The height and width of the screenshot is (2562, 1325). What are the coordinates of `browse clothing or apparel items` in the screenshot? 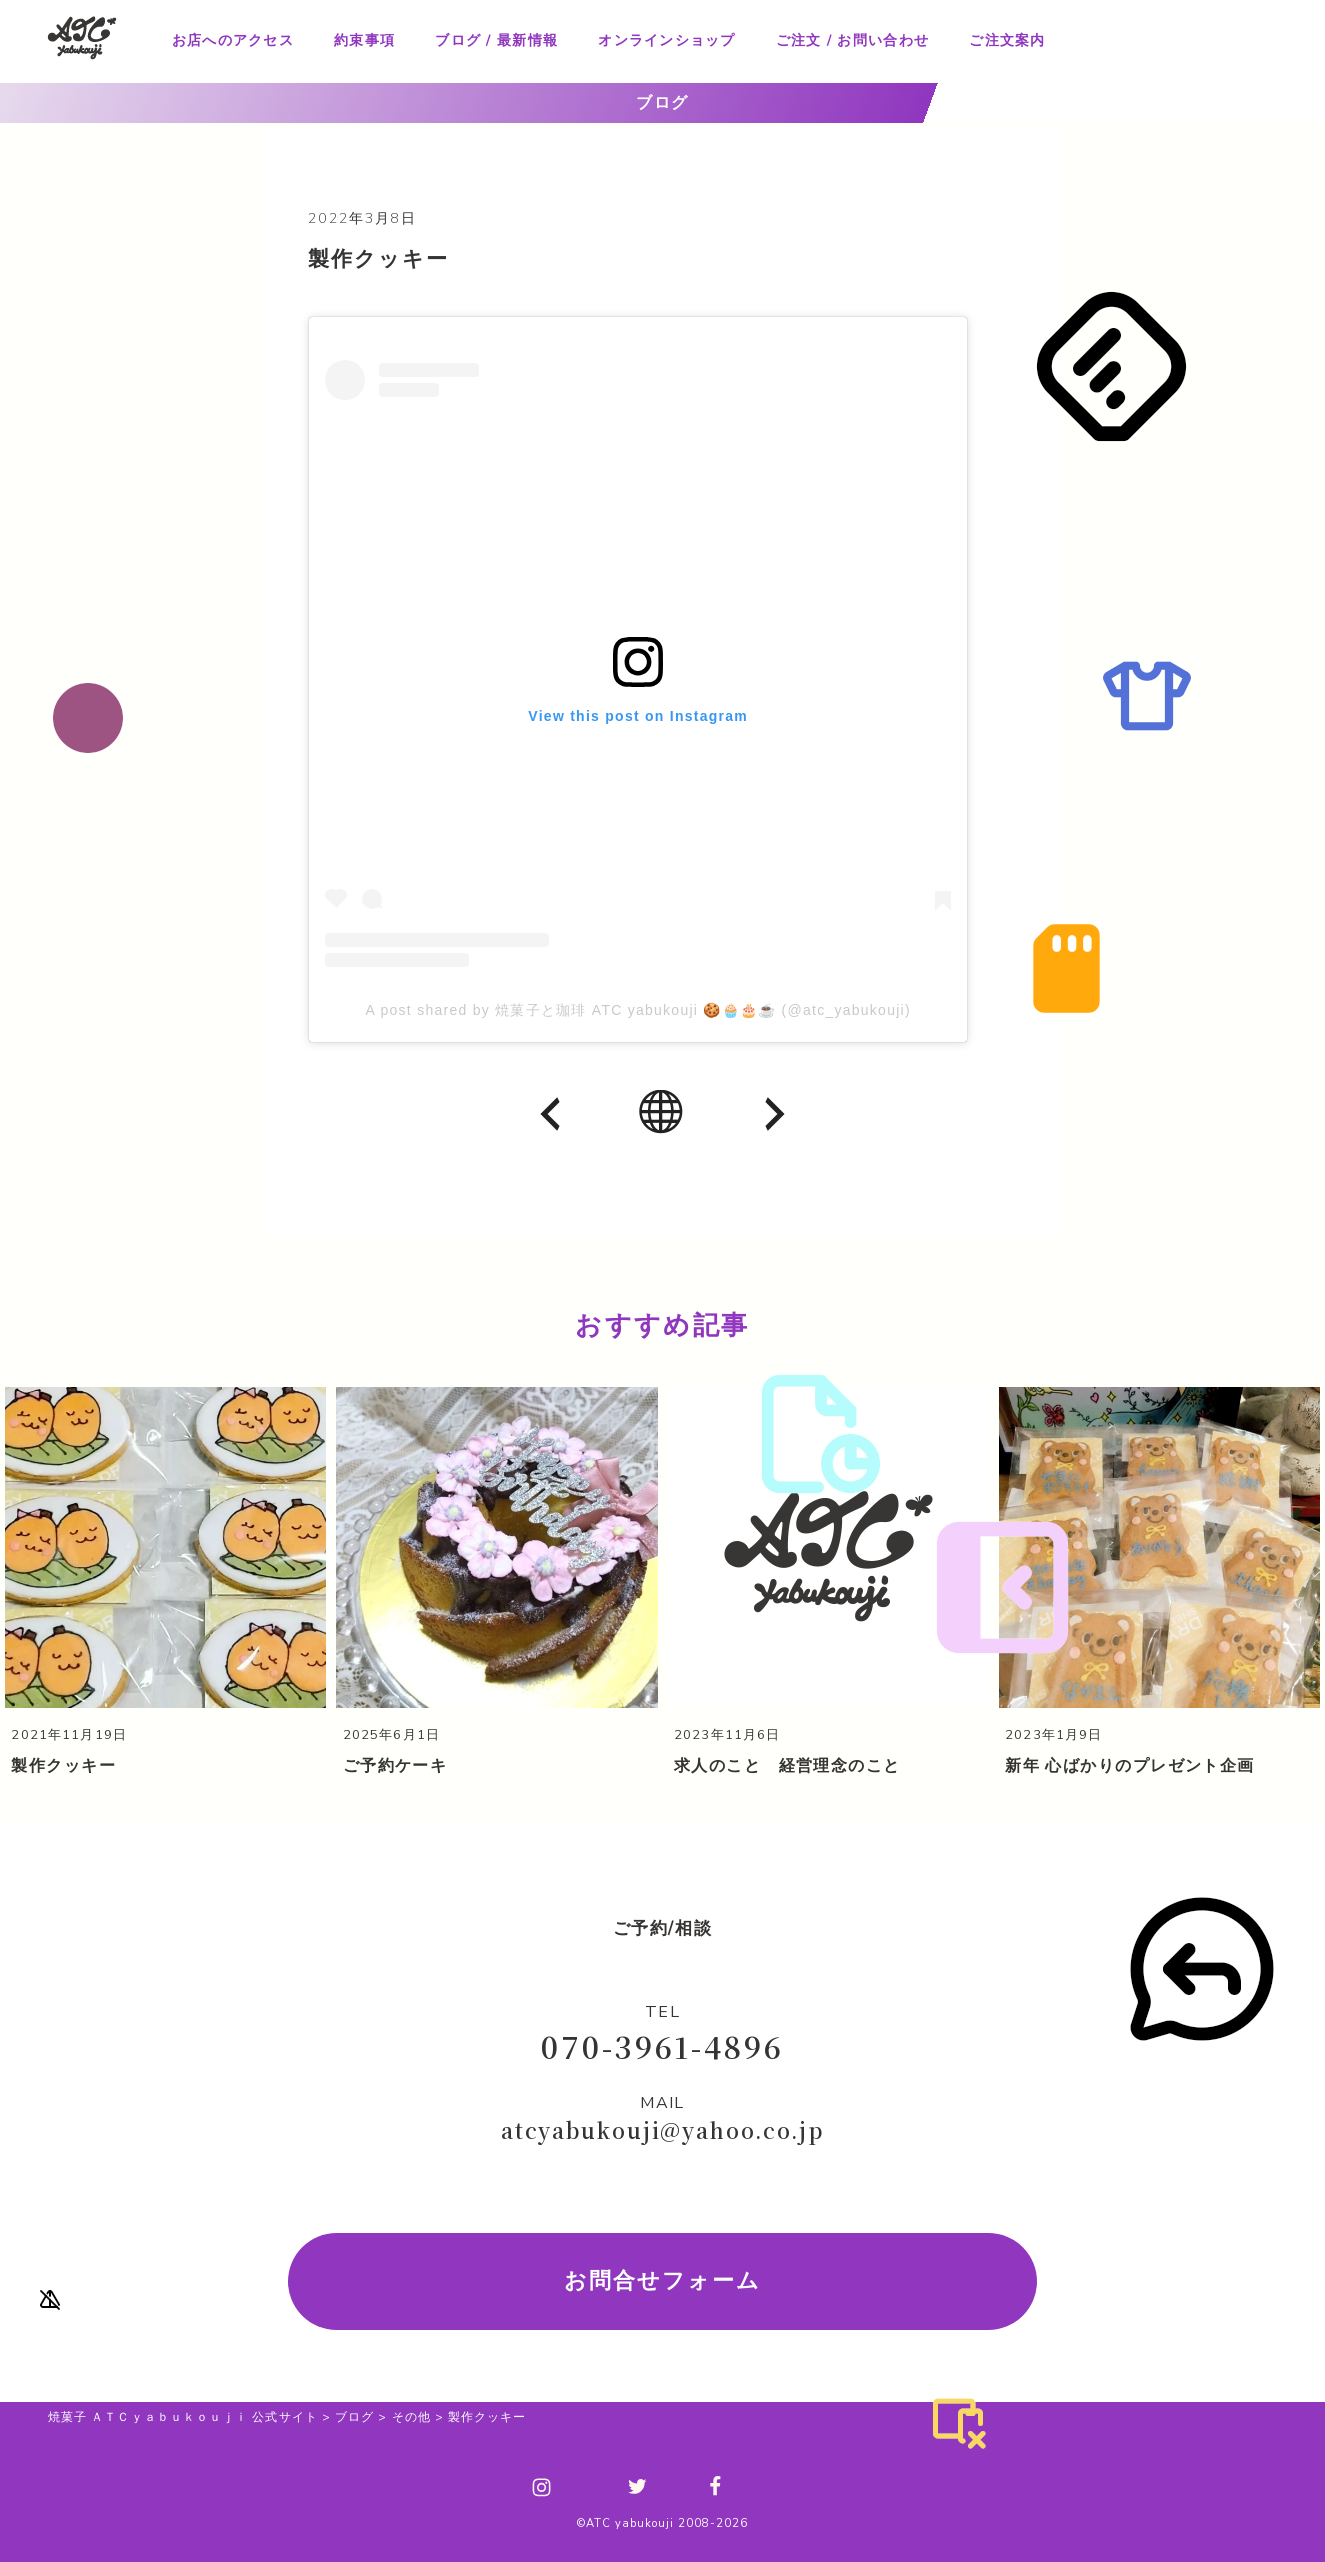 It's located at (1147, 696).